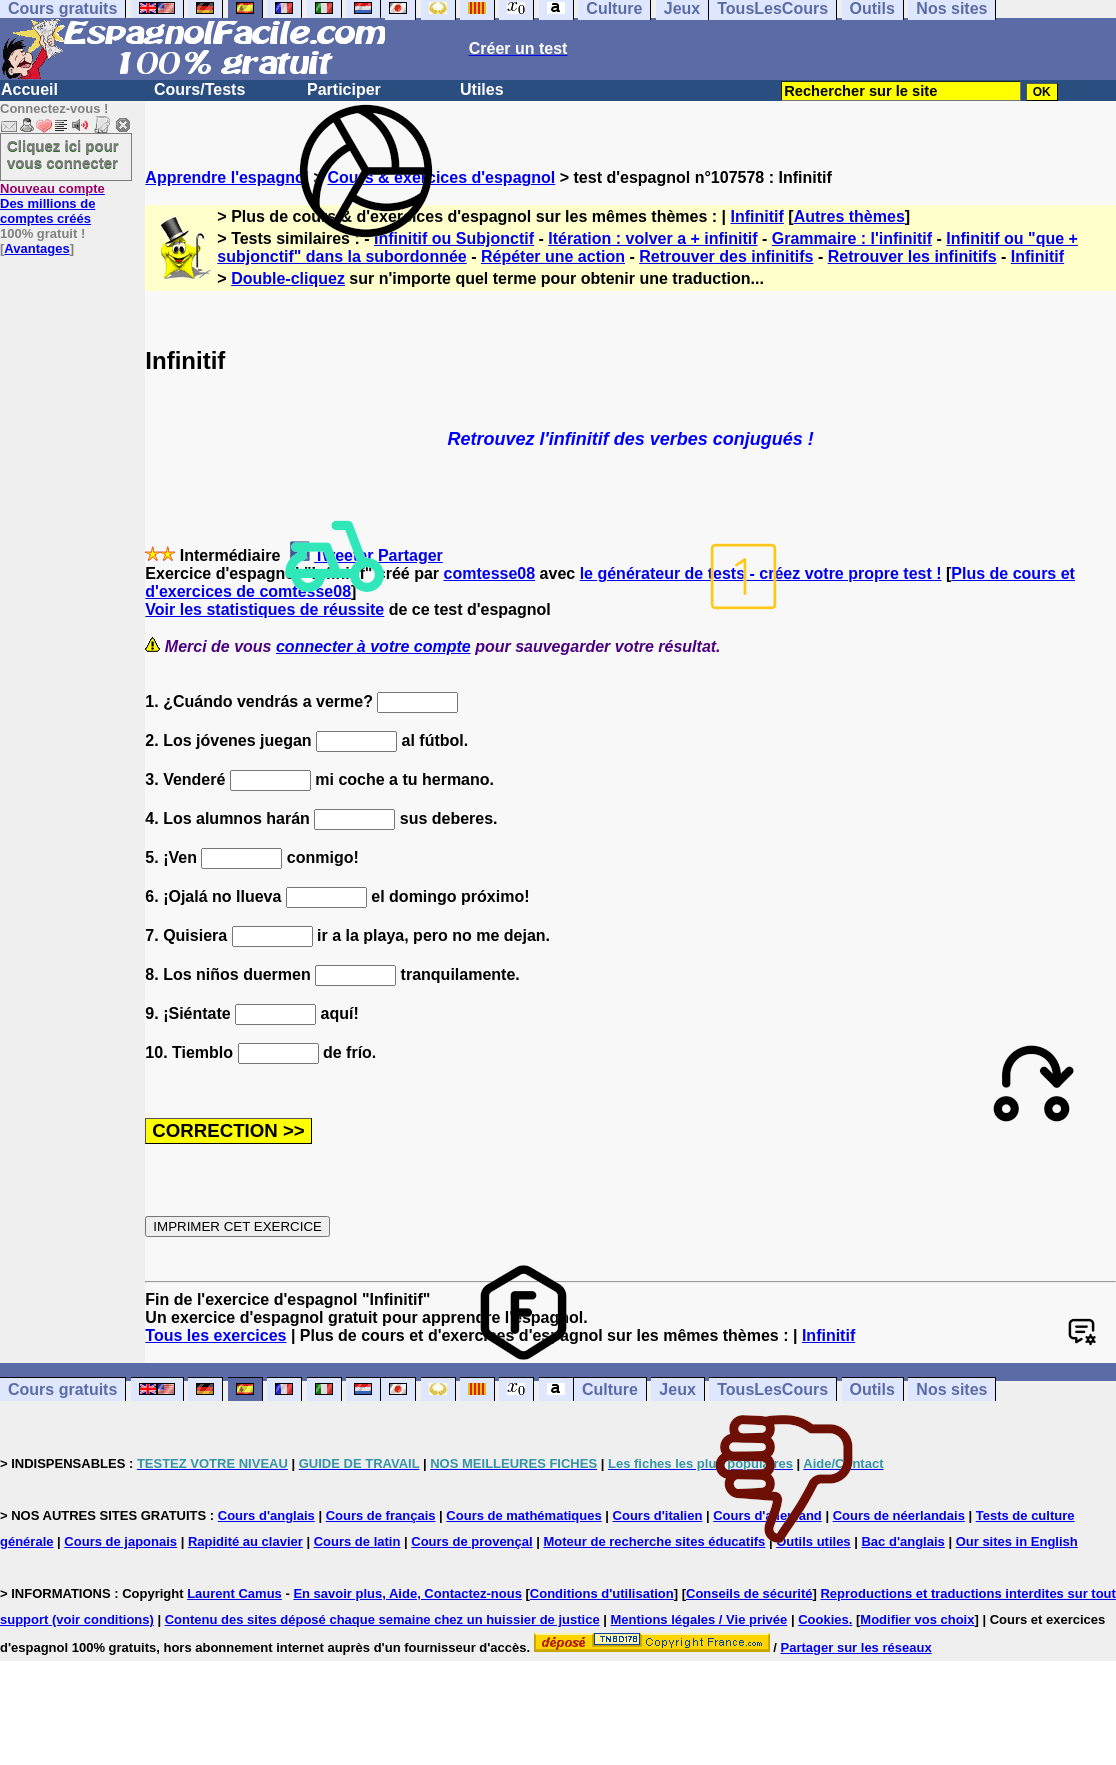 This screenshot has height=1765, width=1116. Describe the element at coordinates (334, 559) in the screenshot. I see `select moped or scooter delivery option` at that location.